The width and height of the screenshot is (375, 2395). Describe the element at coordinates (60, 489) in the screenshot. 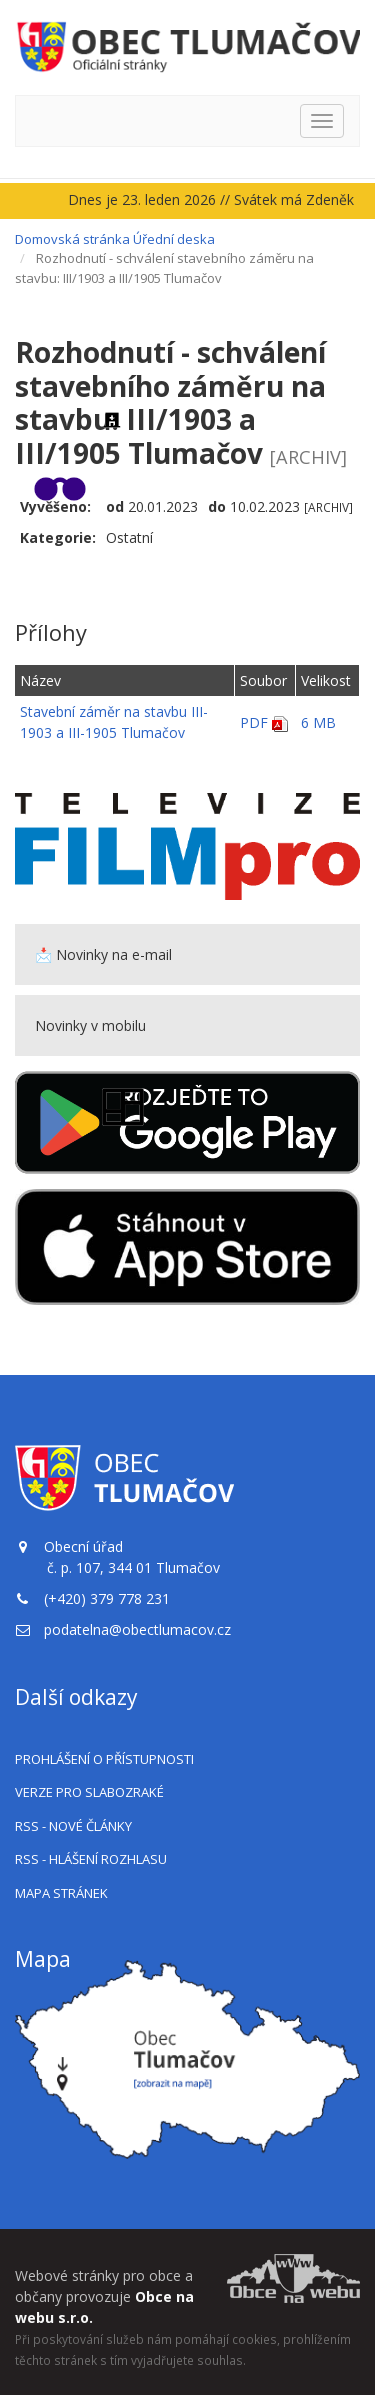

I see `enable reading mode` at that location.